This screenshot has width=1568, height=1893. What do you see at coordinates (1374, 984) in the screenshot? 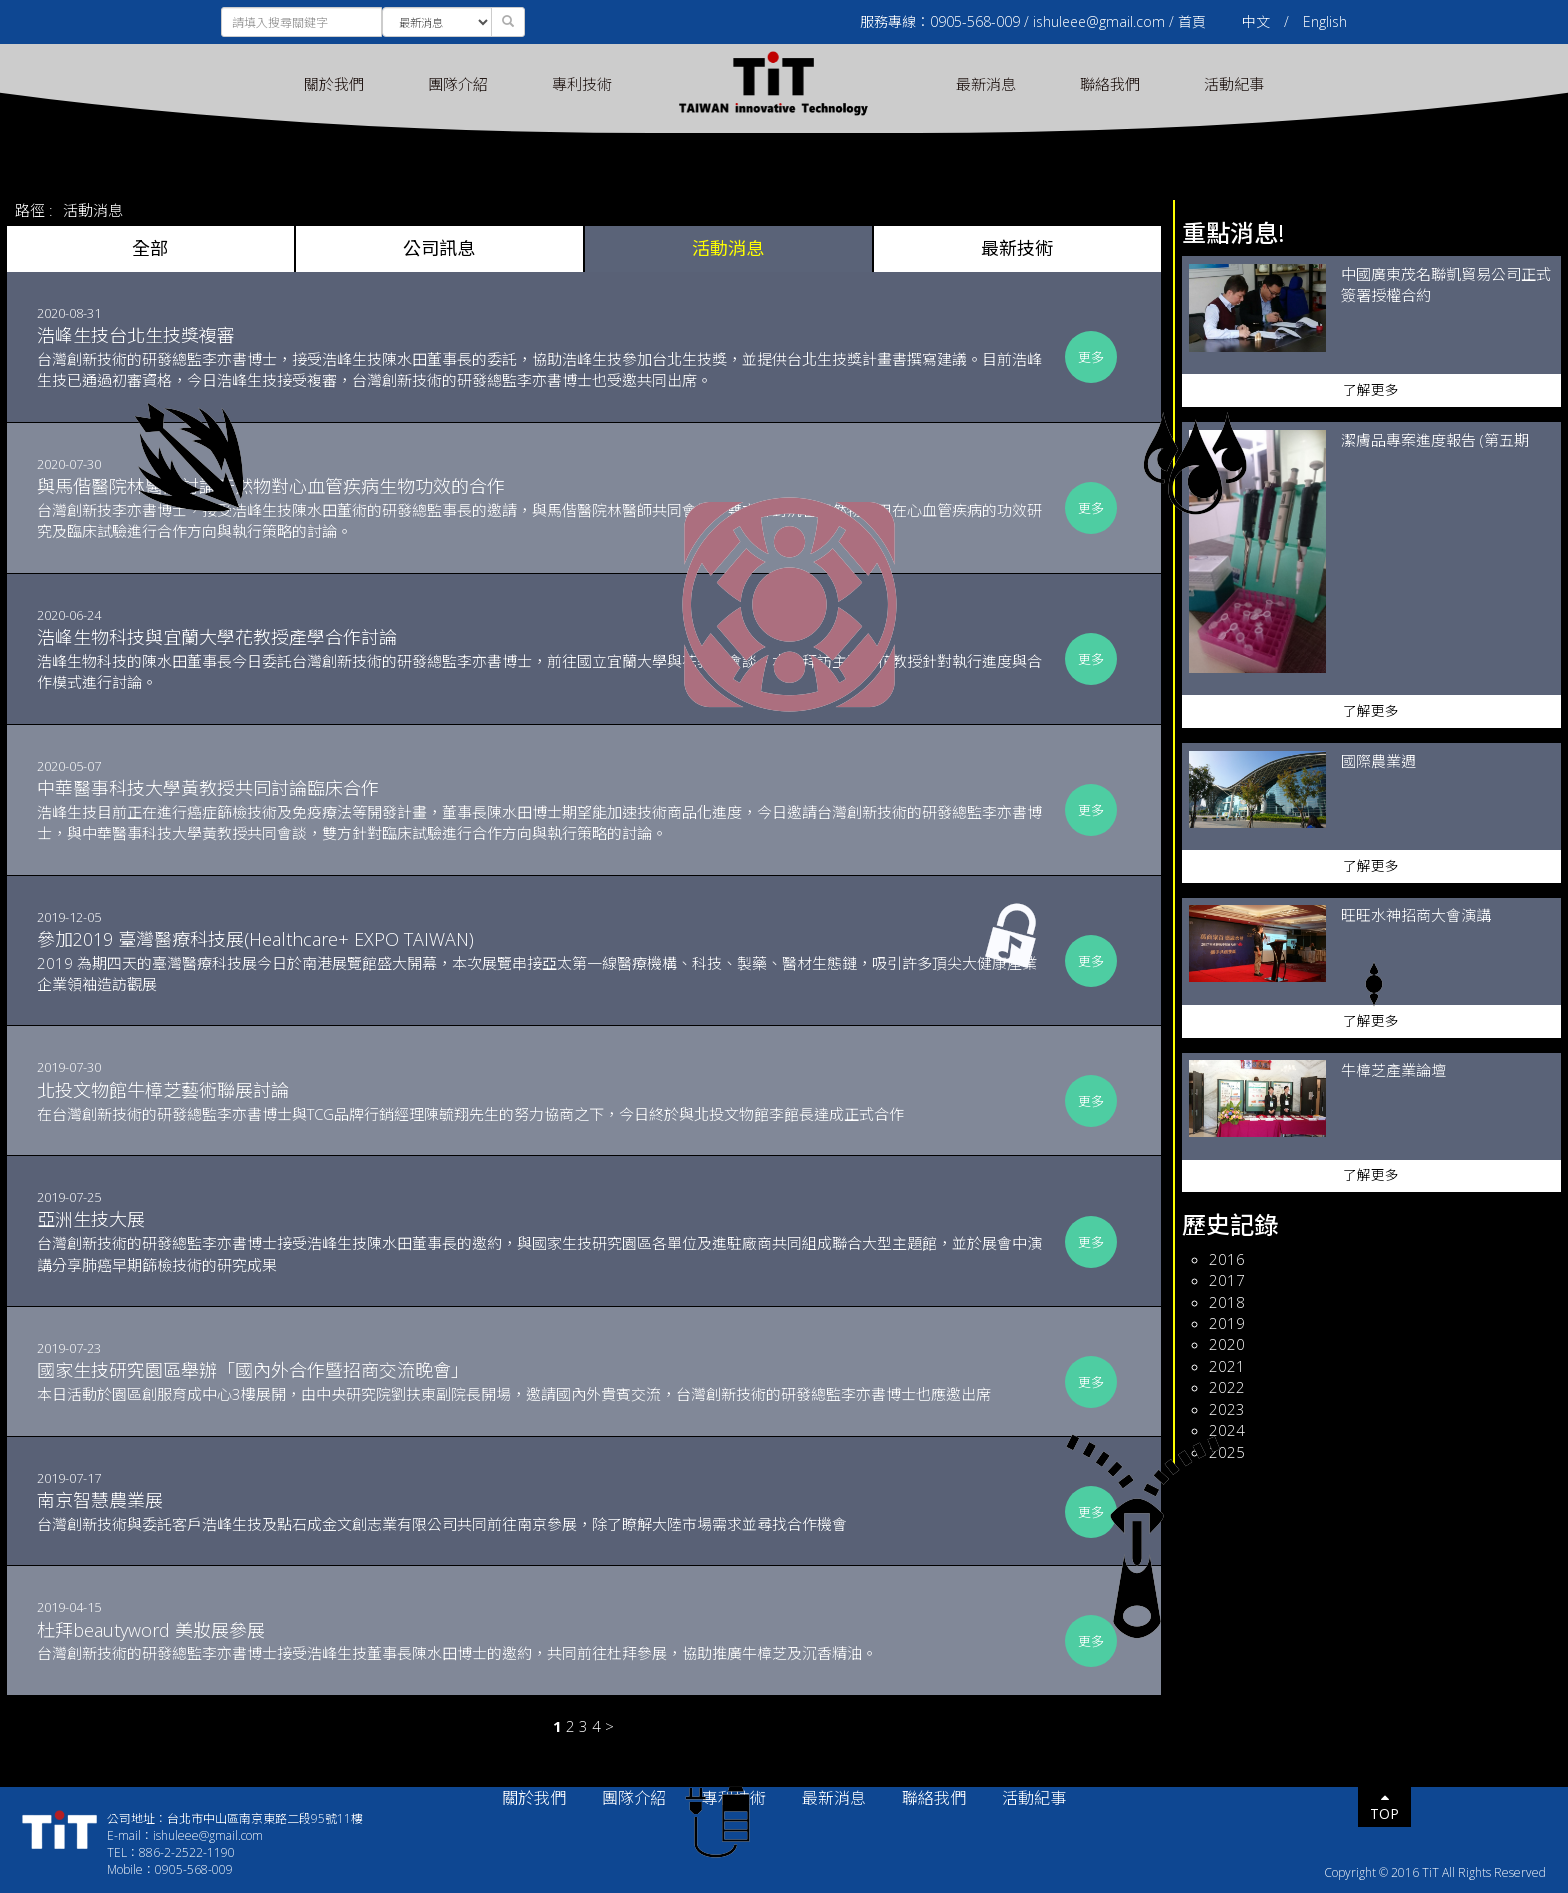
I see `indicates player has reached level two` at bounding box center [1374, 984].